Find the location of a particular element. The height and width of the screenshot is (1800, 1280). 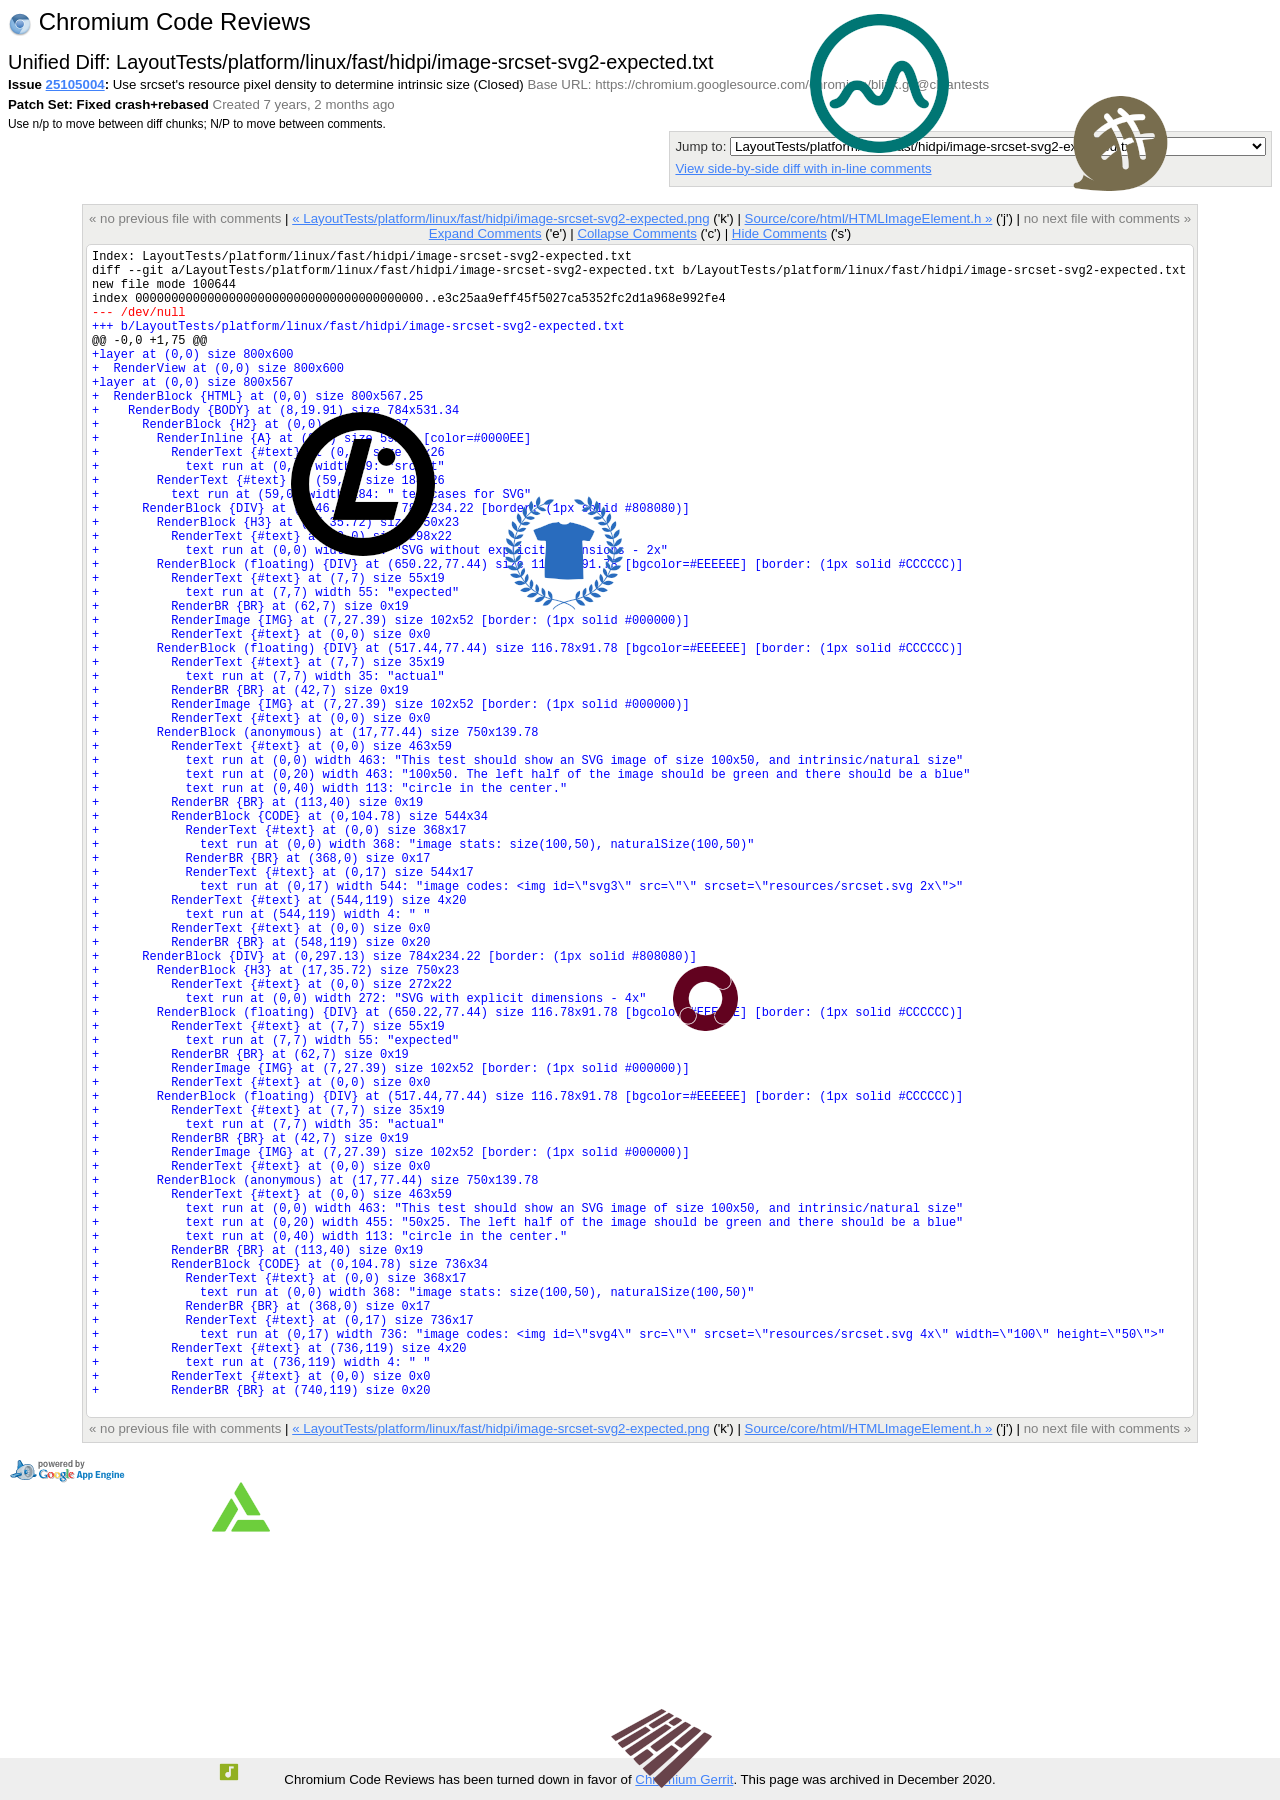

linux professional institute logo is located at coordinates (363, 484).